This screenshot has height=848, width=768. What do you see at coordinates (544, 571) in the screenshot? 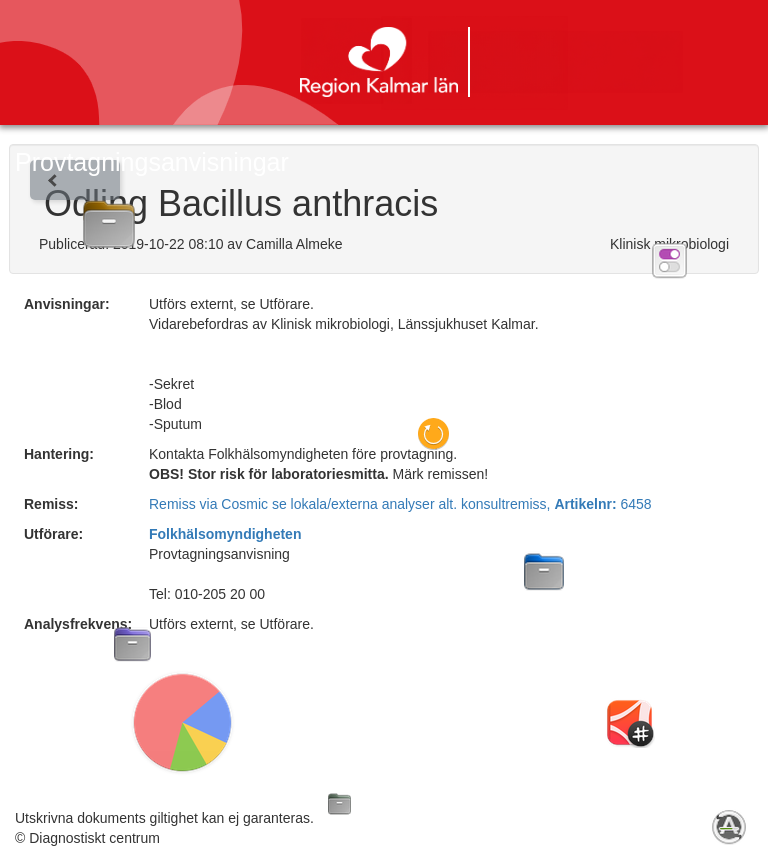
I see `open the file manager` at bounding box center [544, 571].